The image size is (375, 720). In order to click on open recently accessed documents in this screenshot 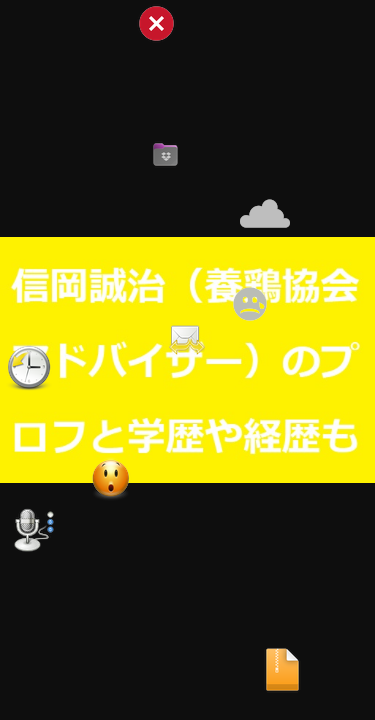, I will do `click(30, 367)`.